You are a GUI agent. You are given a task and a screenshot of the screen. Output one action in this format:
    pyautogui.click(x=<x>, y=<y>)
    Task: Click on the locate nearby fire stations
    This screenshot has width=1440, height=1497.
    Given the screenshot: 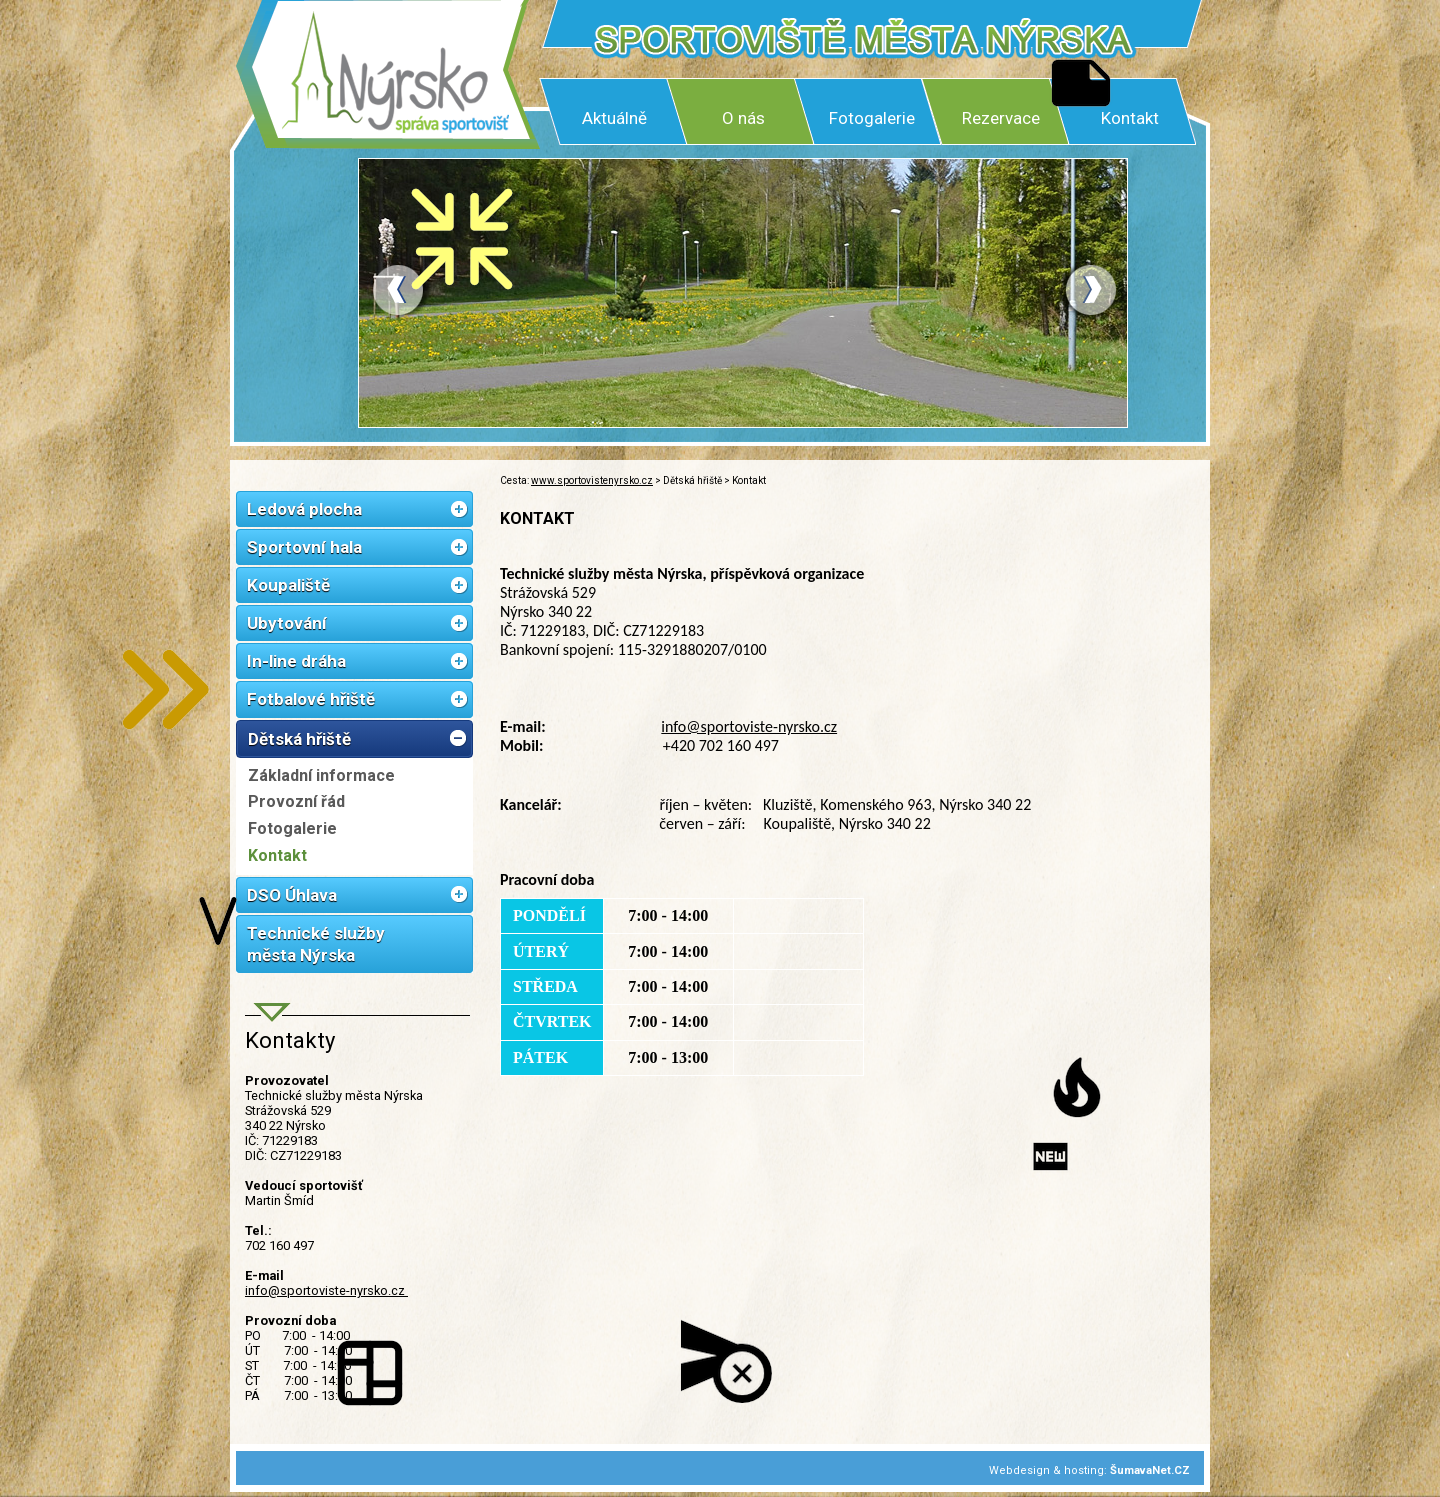 What is the action you would take?
    pyautogui.click(x=1077, y=1088)
    